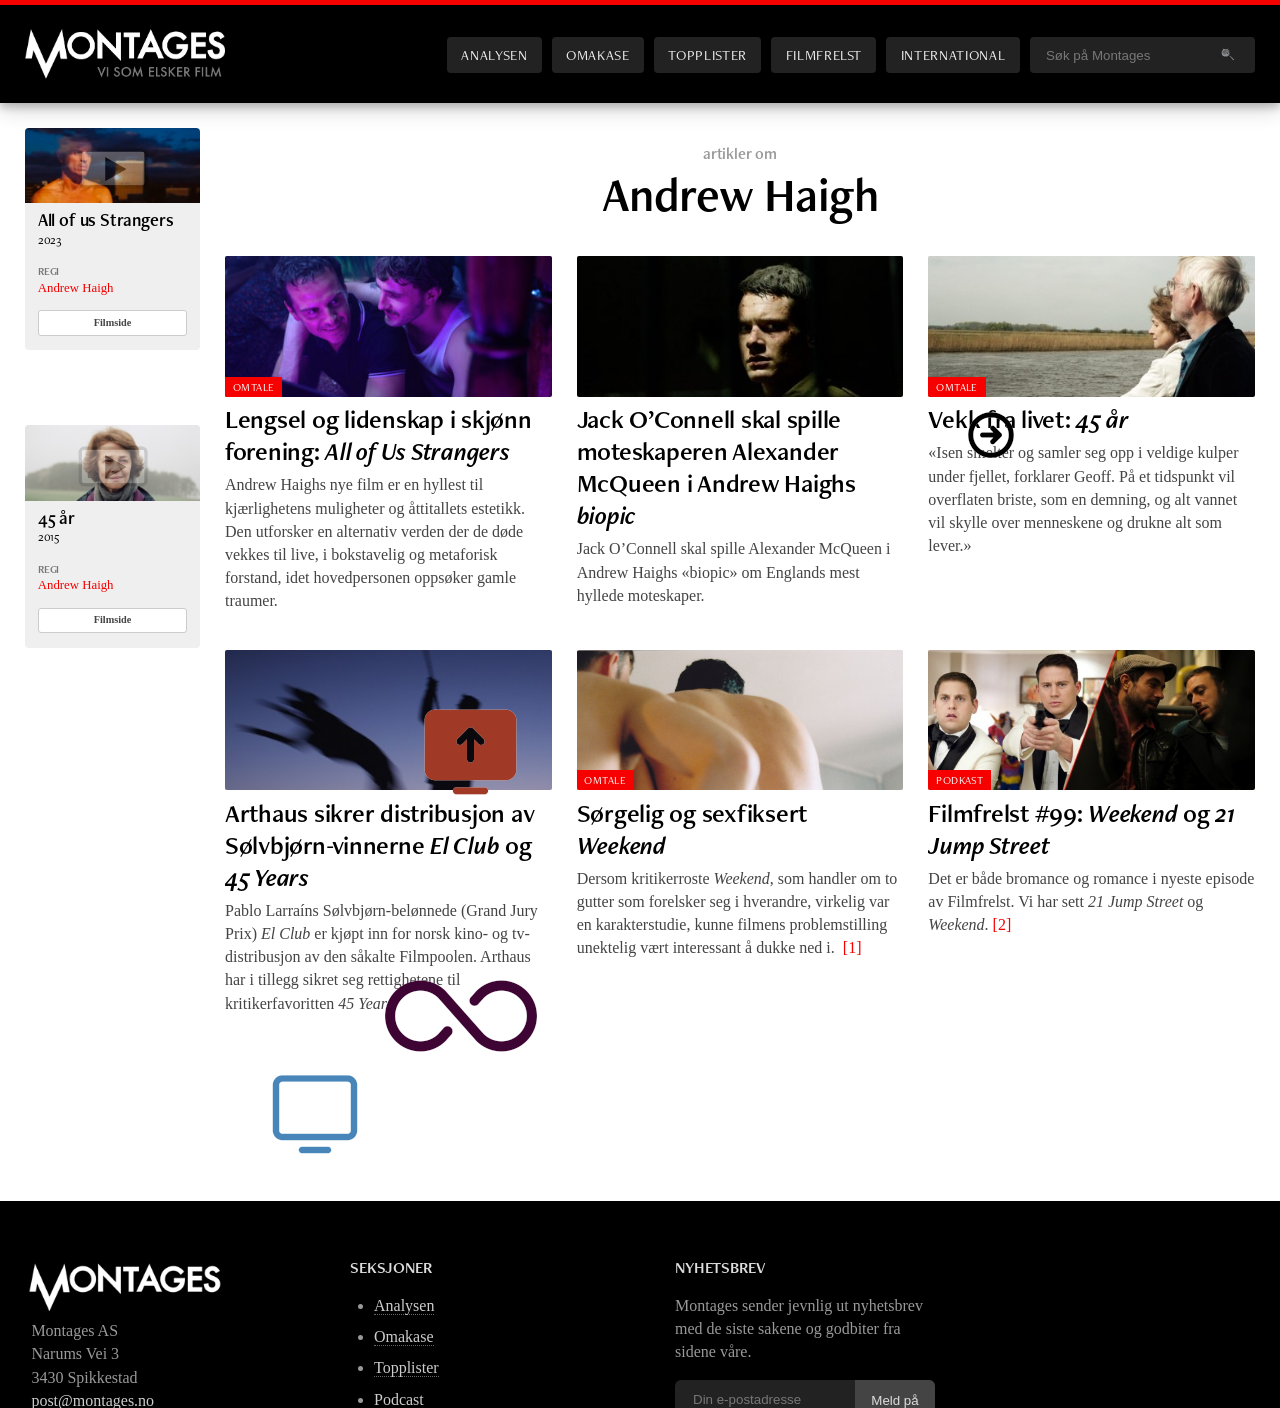  Describe the element at coordinates (991, 435) in the screenshot. I see `go to next step or screen` at that location.